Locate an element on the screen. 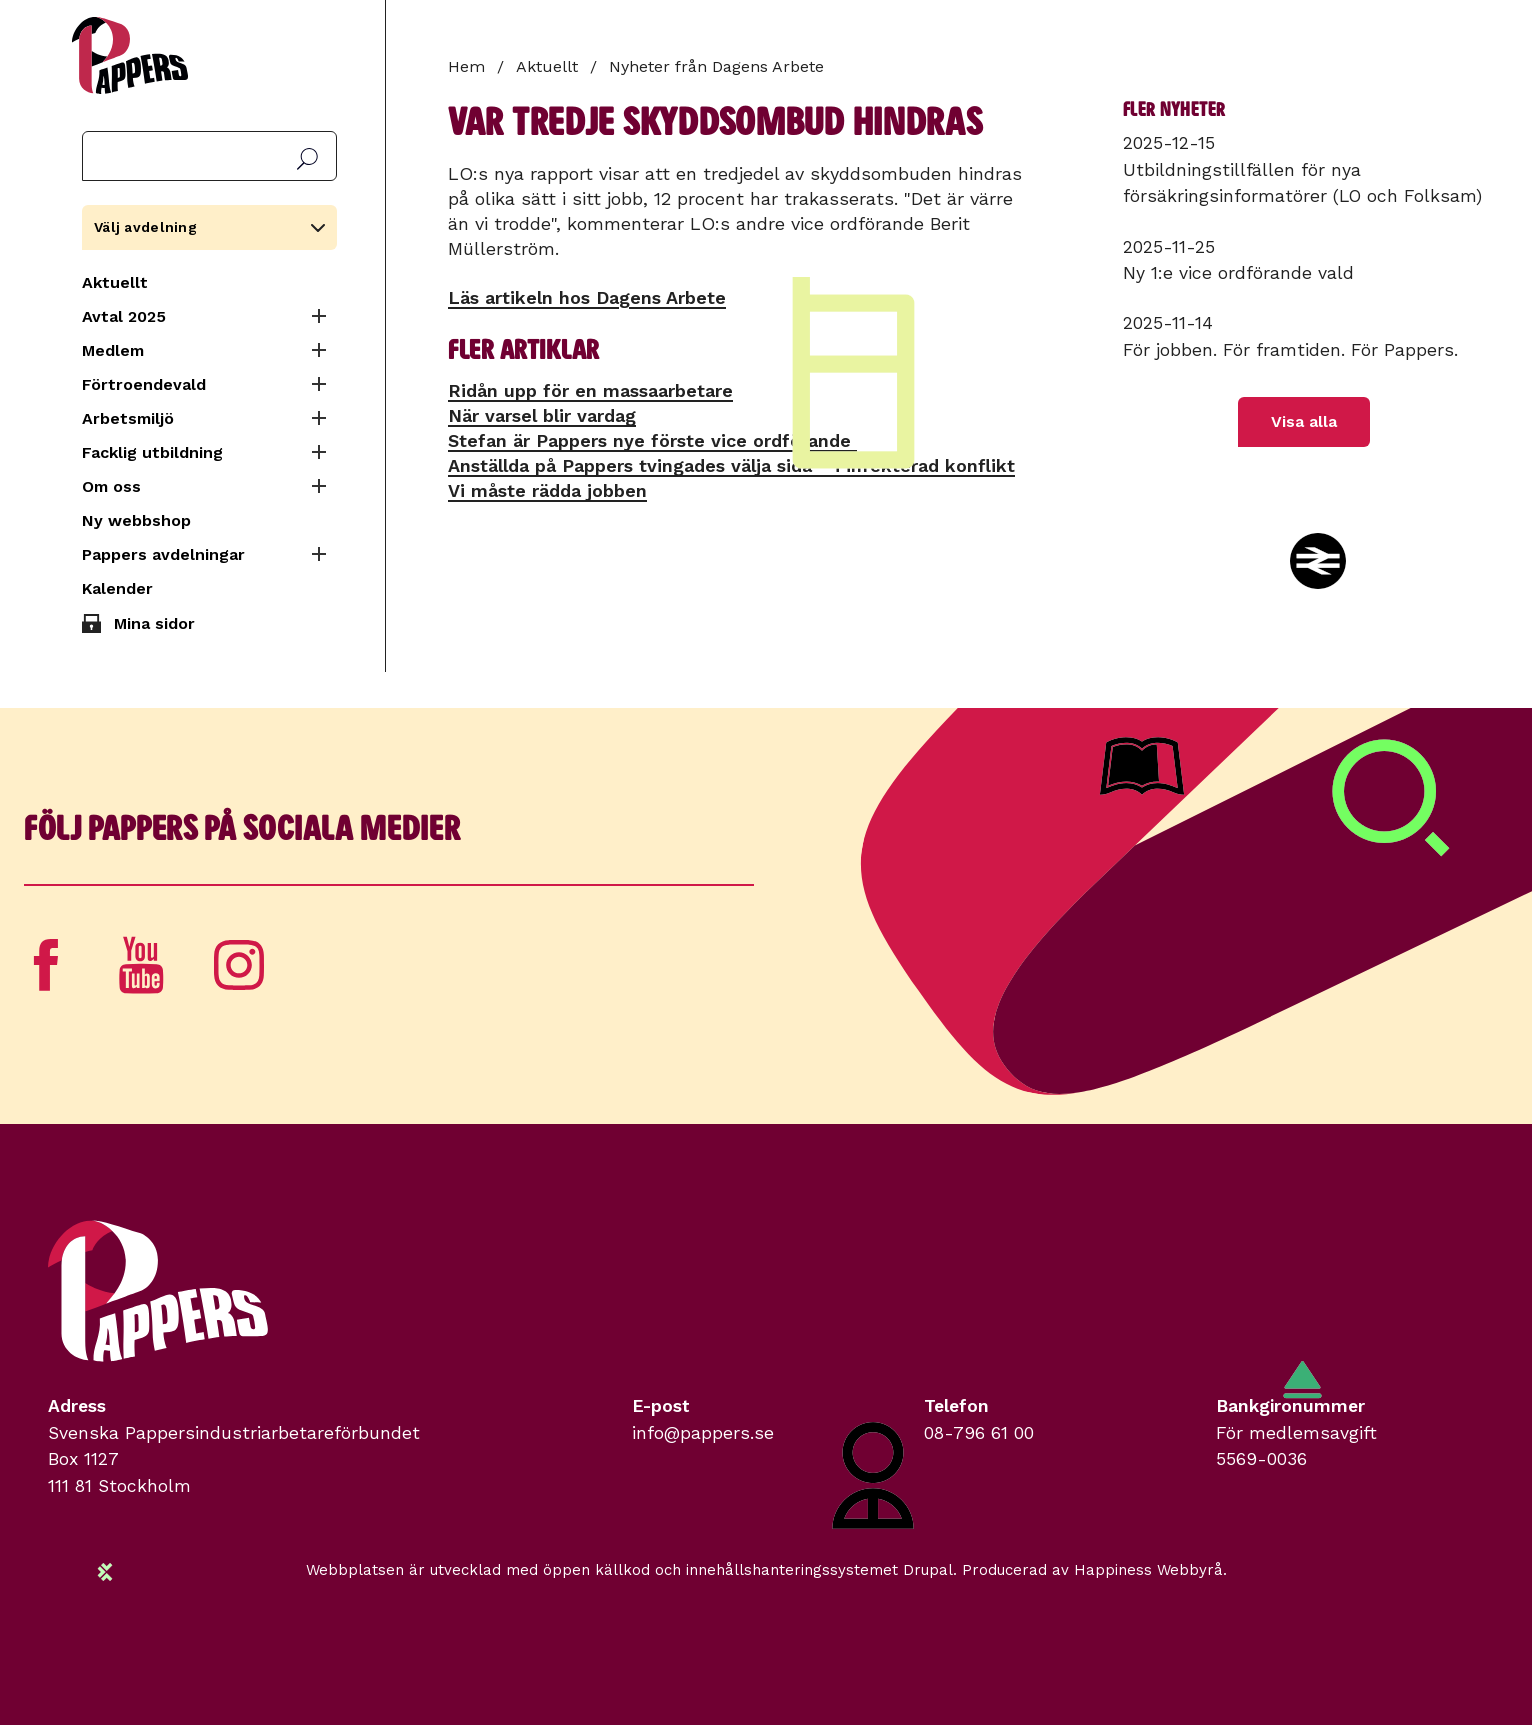 This screenshot has width=1532, height=1726. access mobile device settings is located at coordinates (853, 381).